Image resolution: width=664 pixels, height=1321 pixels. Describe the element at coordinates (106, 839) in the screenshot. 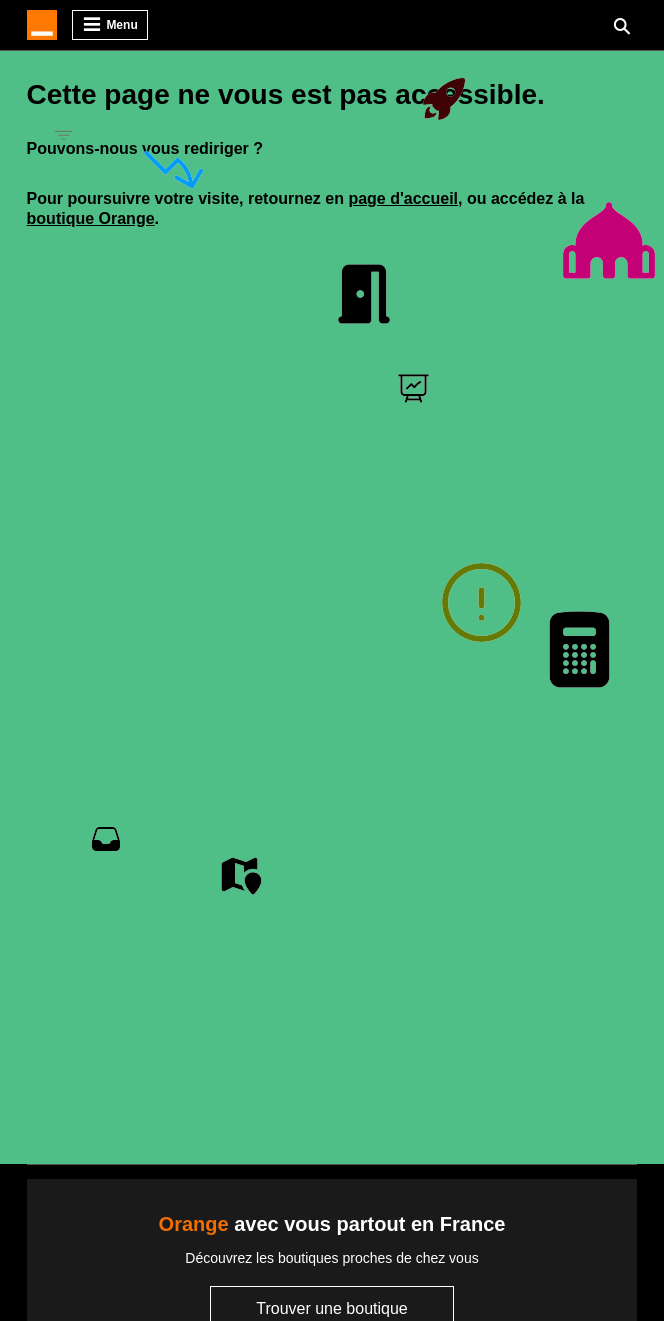

I see `view your inbox messages` at that location.